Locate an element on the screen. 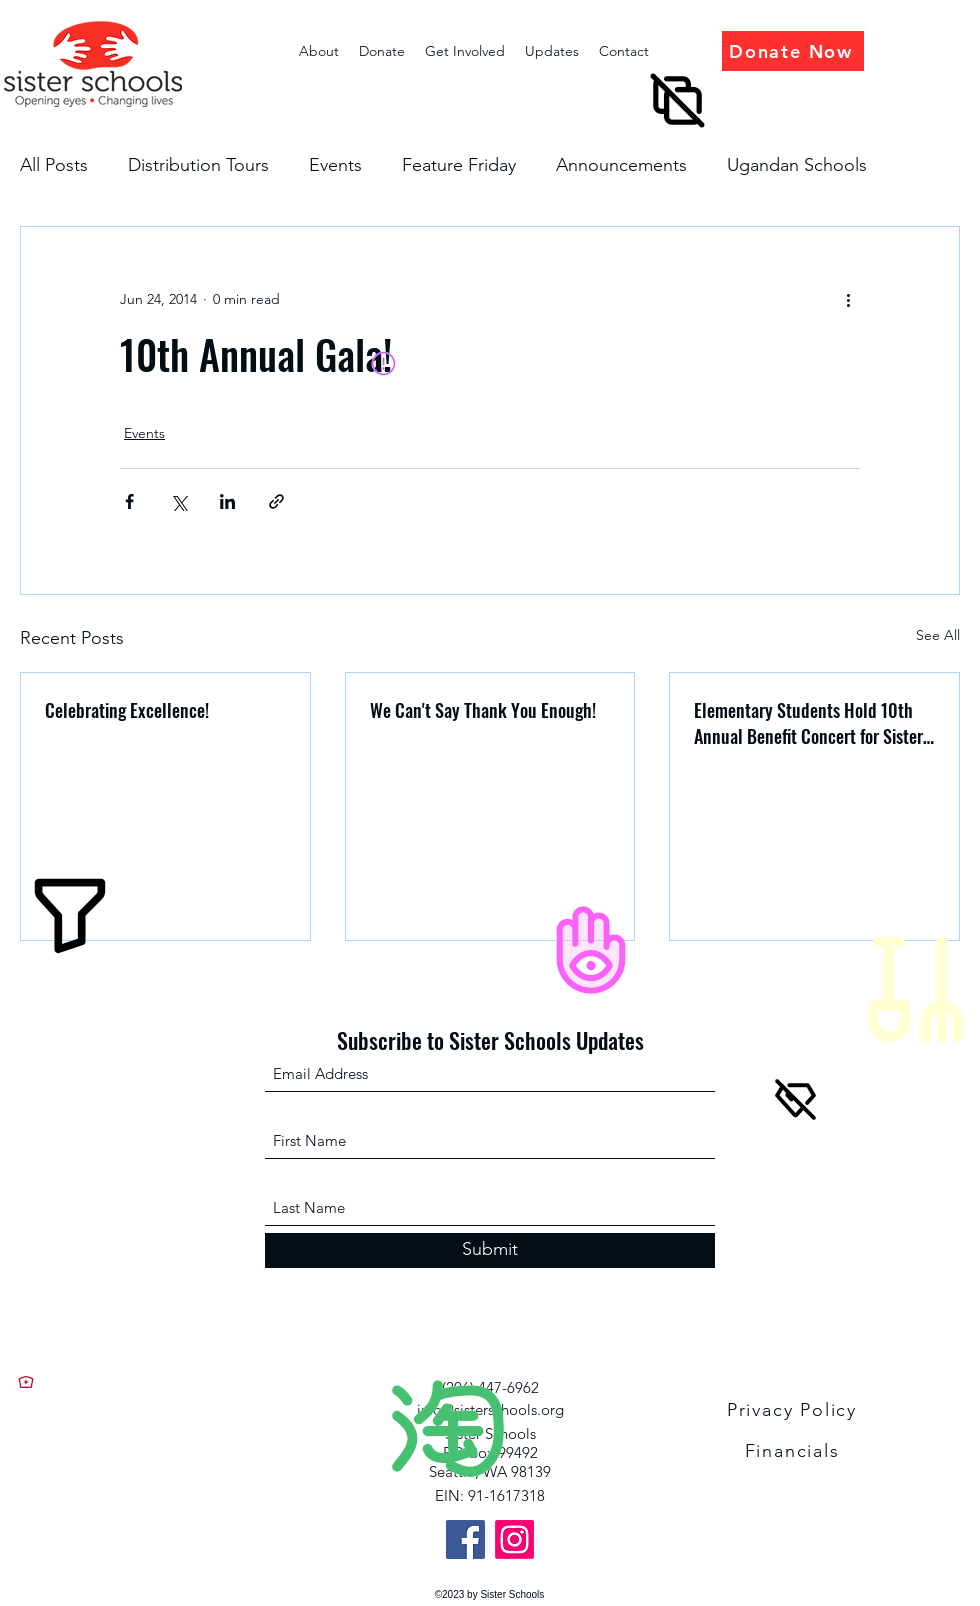 The height and width of the screenshot is (1606, 980). open taobao shopping app is located at coordinates (448, 1426).